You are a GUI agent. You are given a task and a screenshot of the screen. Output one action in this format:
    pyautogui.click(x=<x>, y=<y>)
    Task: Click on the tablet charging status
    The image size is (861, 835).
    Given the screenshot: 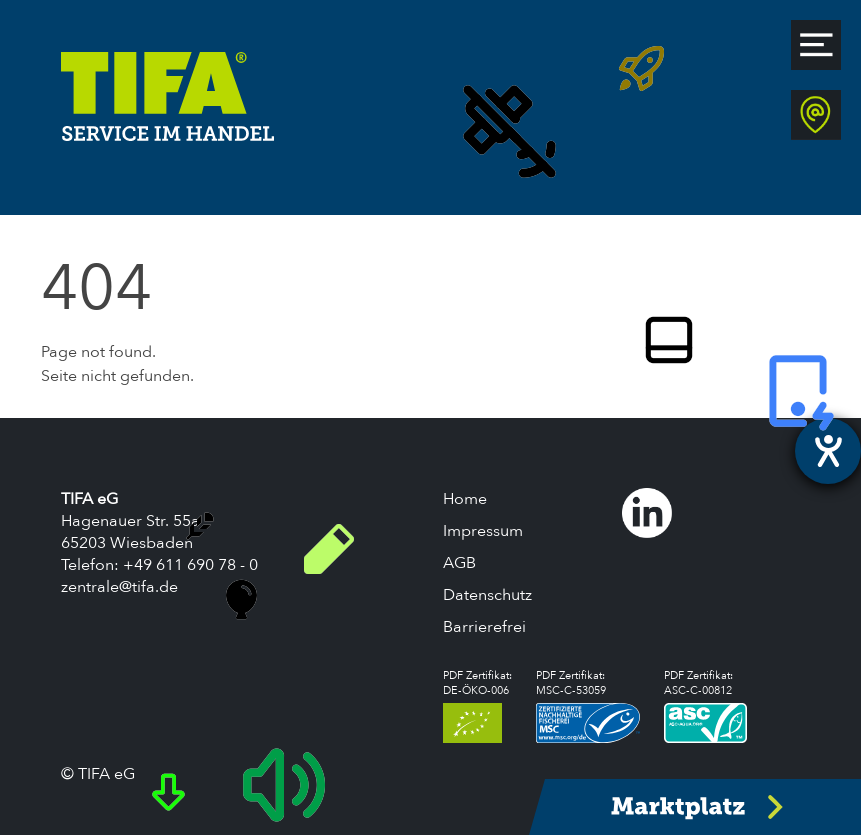 What is the action you would take?
    pyautogui.click(x=798, y=391)
    